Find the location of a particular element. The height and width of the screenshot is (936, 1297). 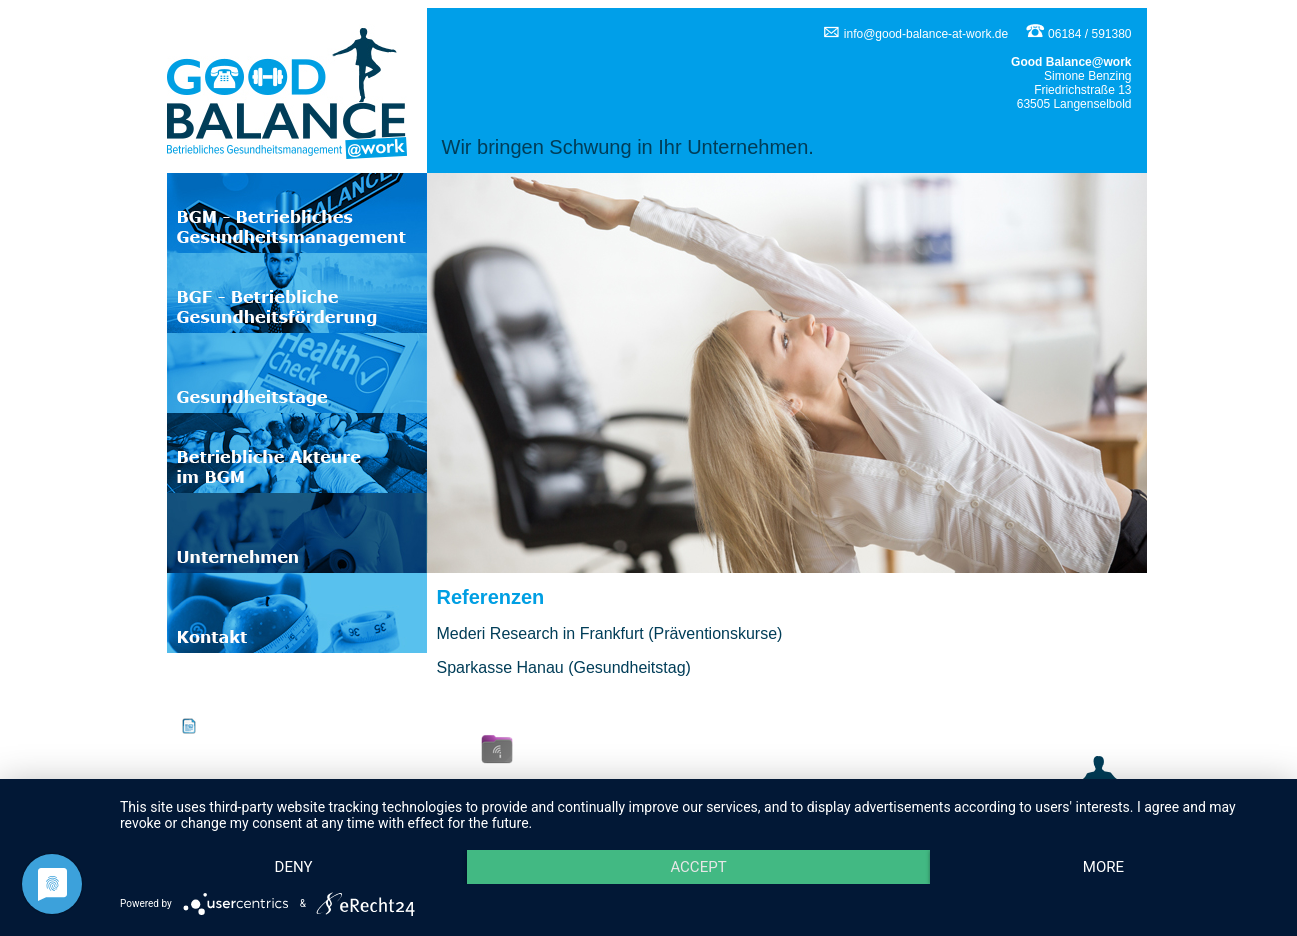

open a libreoffice writer document is located at coordinates (189, 726).